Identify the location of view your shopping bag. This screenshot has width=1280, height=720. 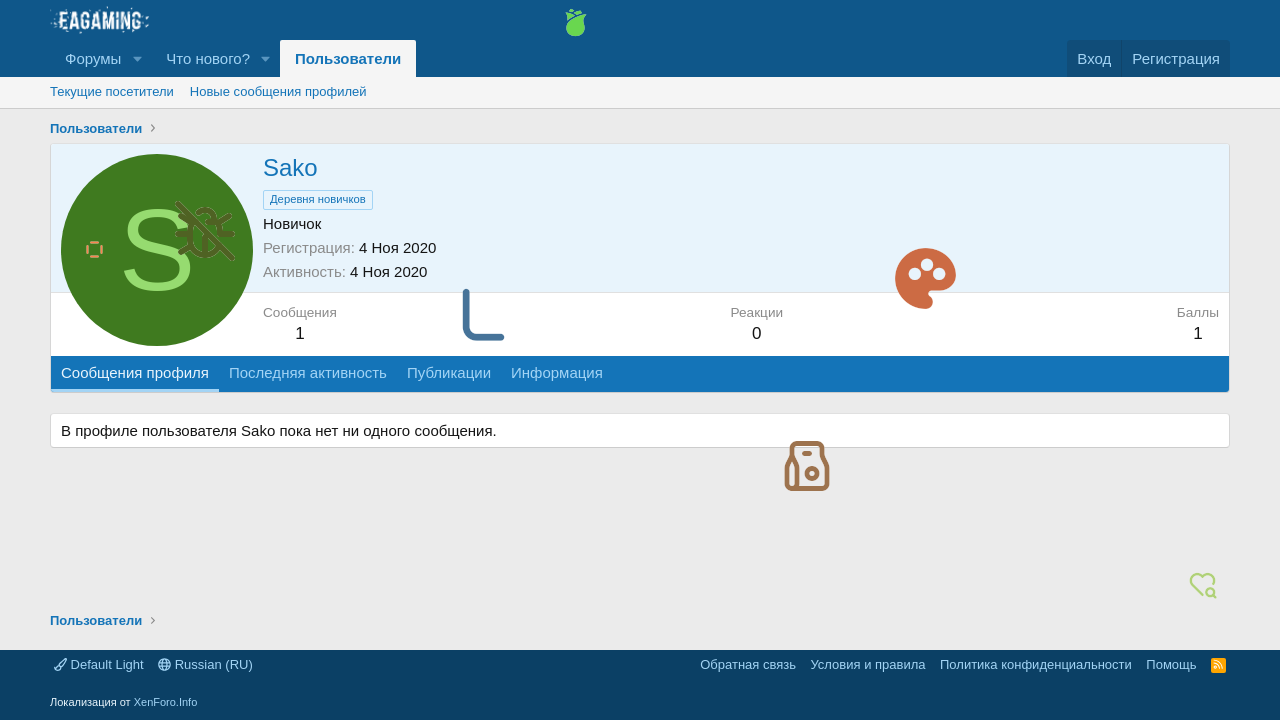
(807, 466).